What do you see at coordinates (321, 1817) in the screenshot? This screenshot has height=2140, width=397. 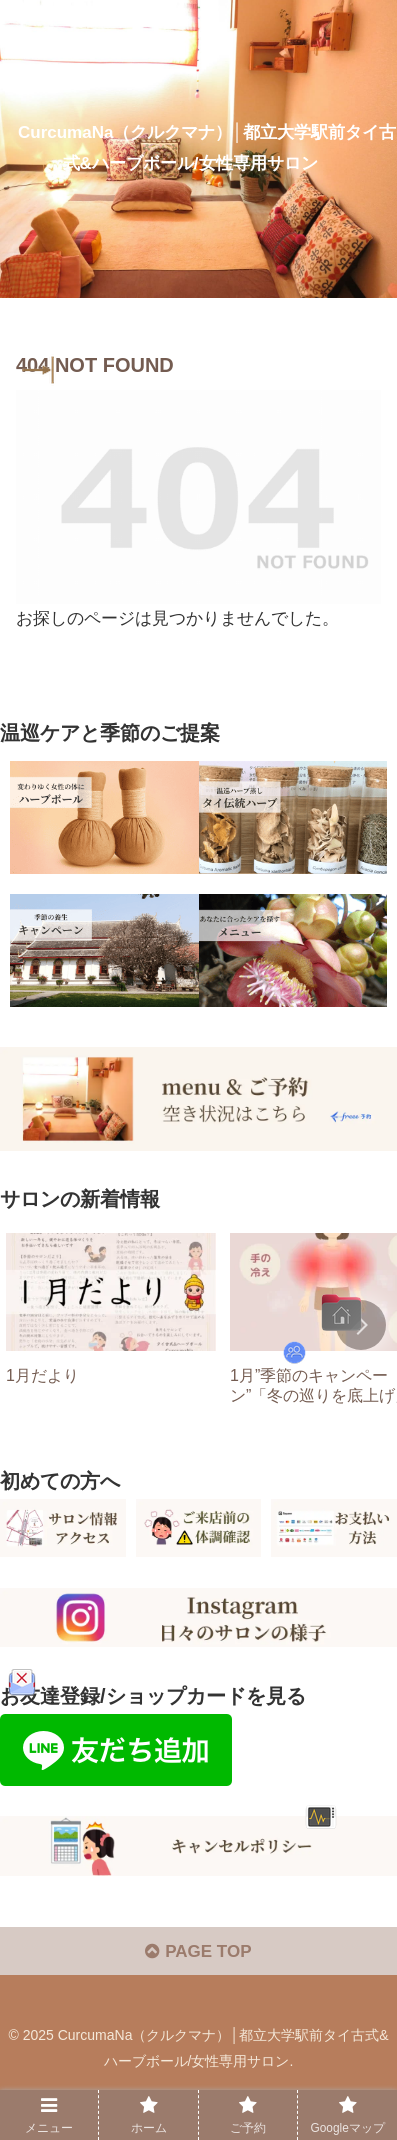 I see `open system monitor application` at bounding box center [321, 1817].